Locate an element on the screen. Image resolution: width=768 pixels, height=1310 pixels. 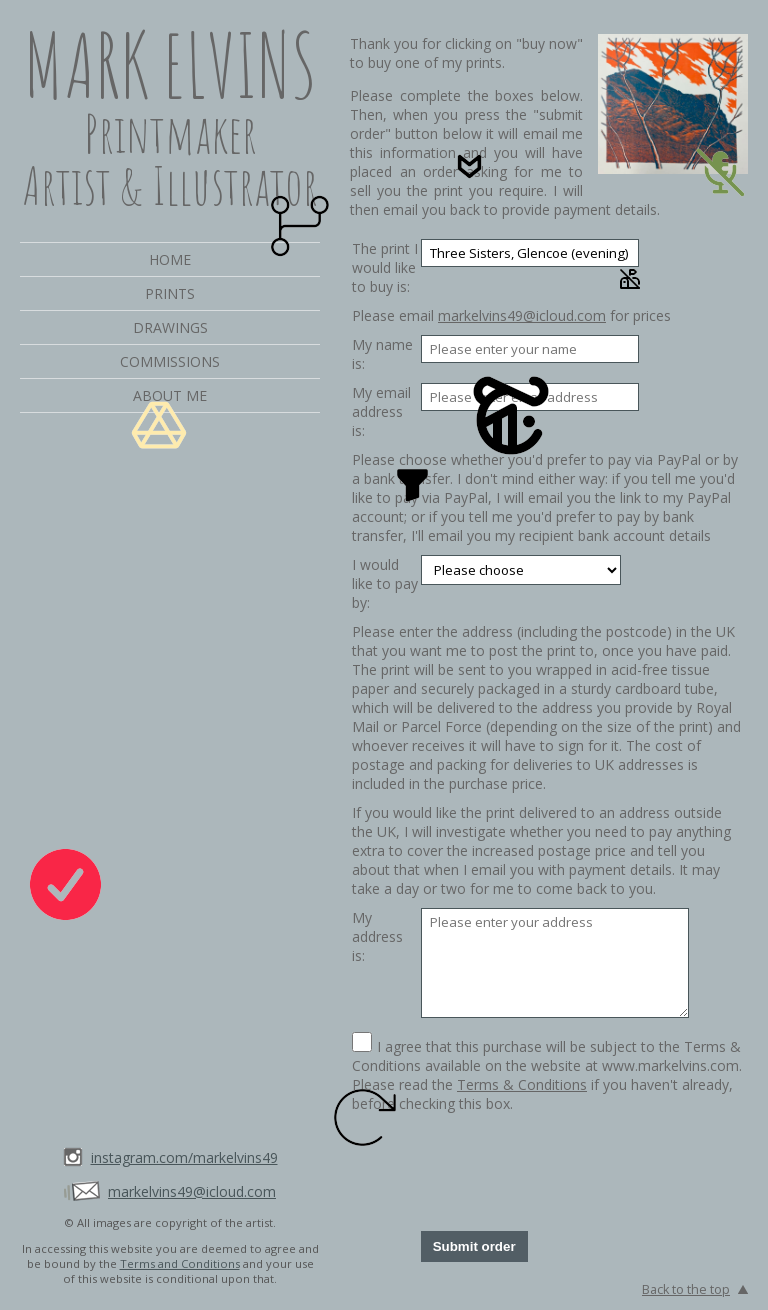
open Google Drive is located at coordinates (159, 427).